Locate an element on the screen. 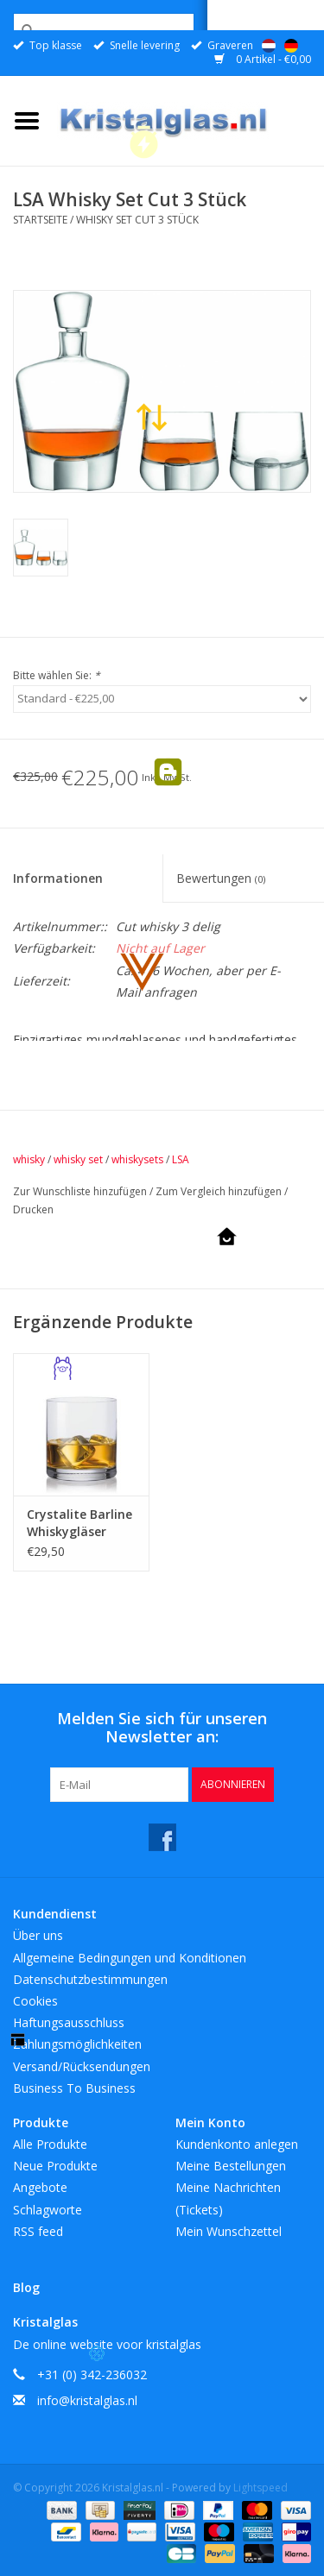 This screenshot has width=324, height=2576. switch to header with two-column layout is located at coordinates (17, 2039).